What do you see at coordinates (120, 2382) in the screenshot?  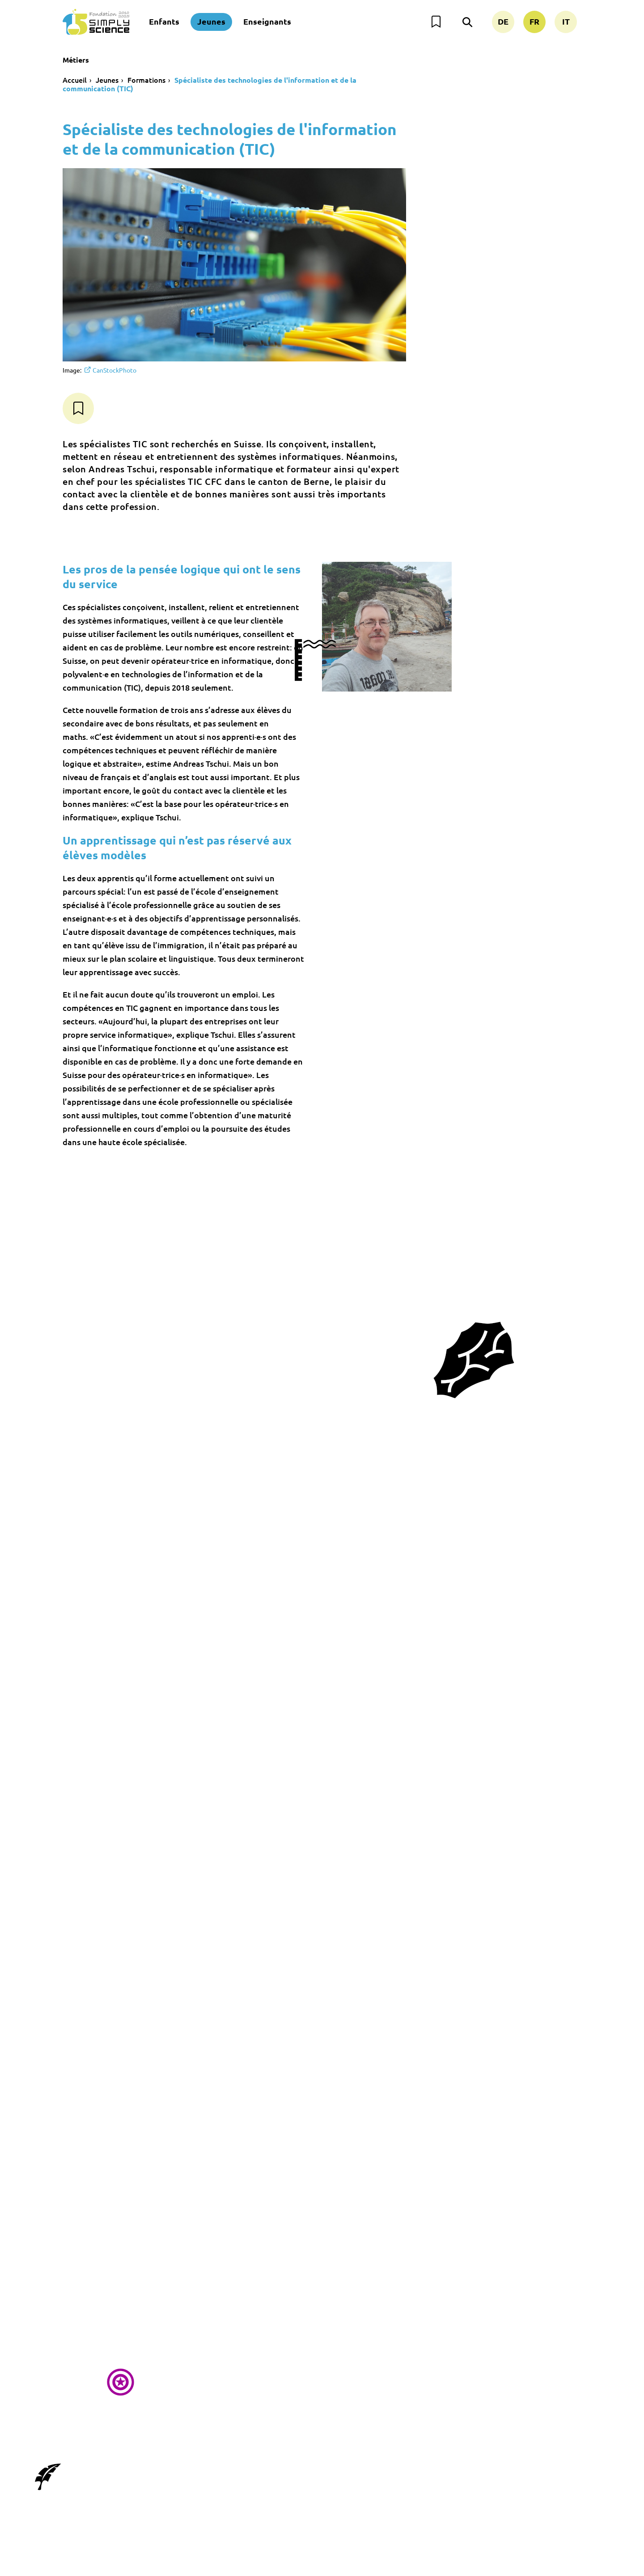 I see `represents american or patriotic-themed content` at bounding box center [120, 2382].